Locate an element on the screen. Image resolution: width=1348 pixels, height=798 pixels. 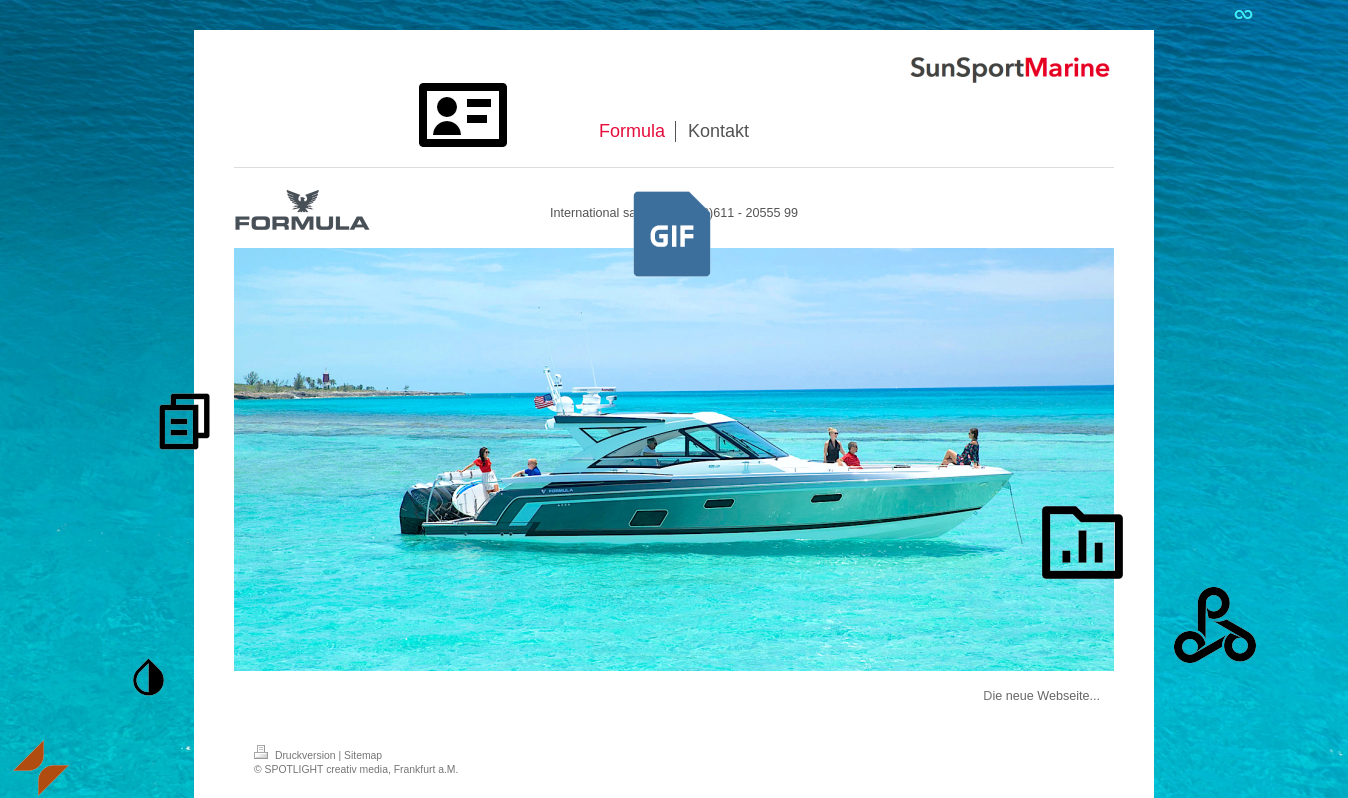
view your profile or identification details is located at coordinates (463, 115).